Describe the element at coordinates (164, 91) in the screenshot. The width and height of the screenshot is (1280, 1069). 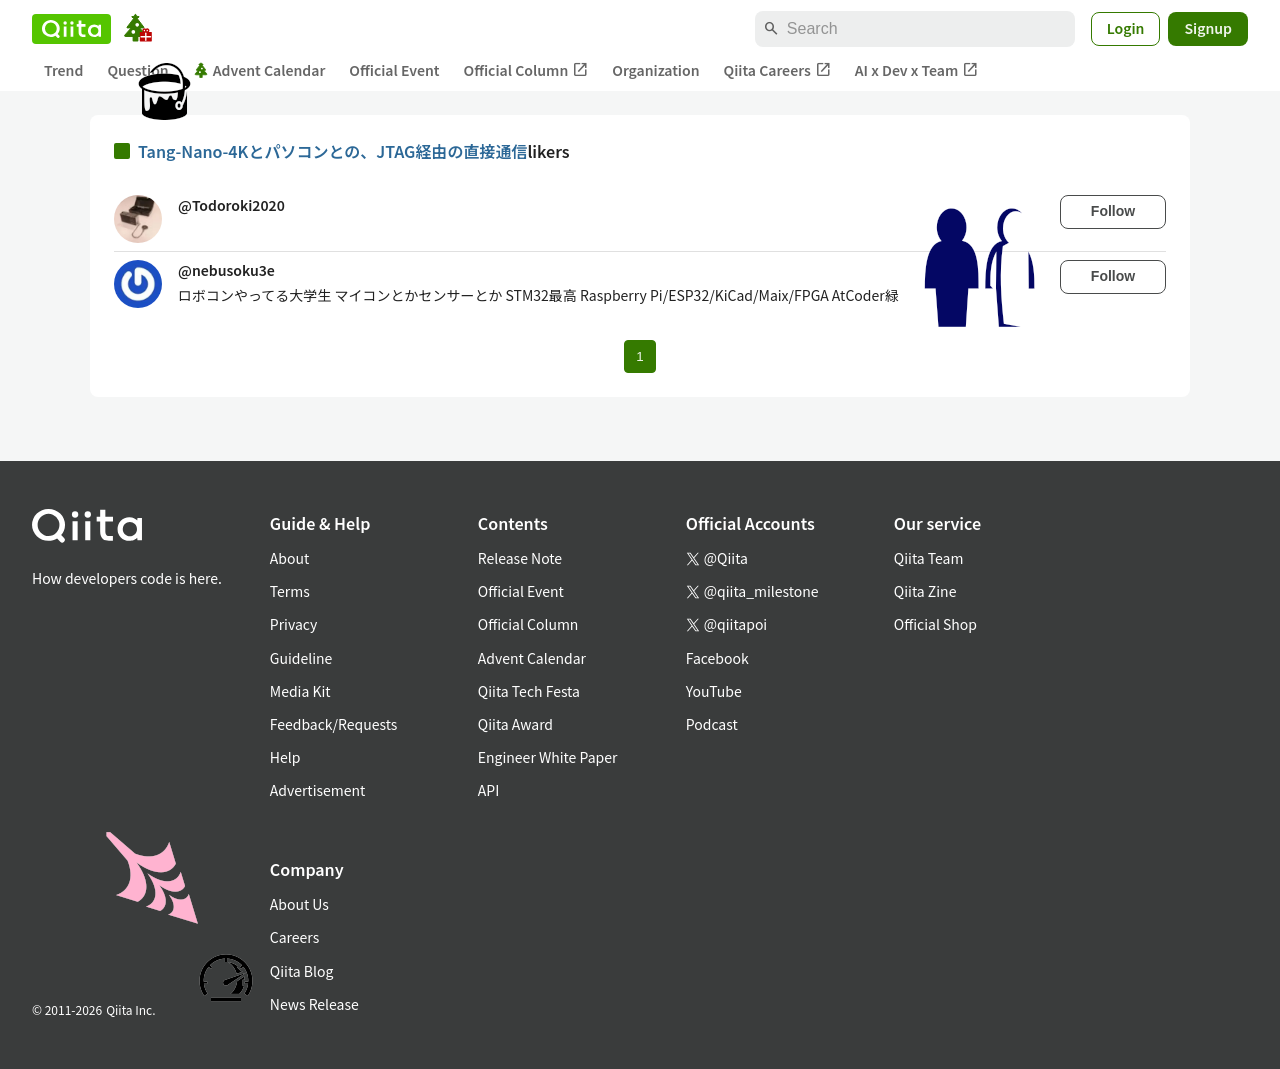
I see `fill an area with color` at that location.